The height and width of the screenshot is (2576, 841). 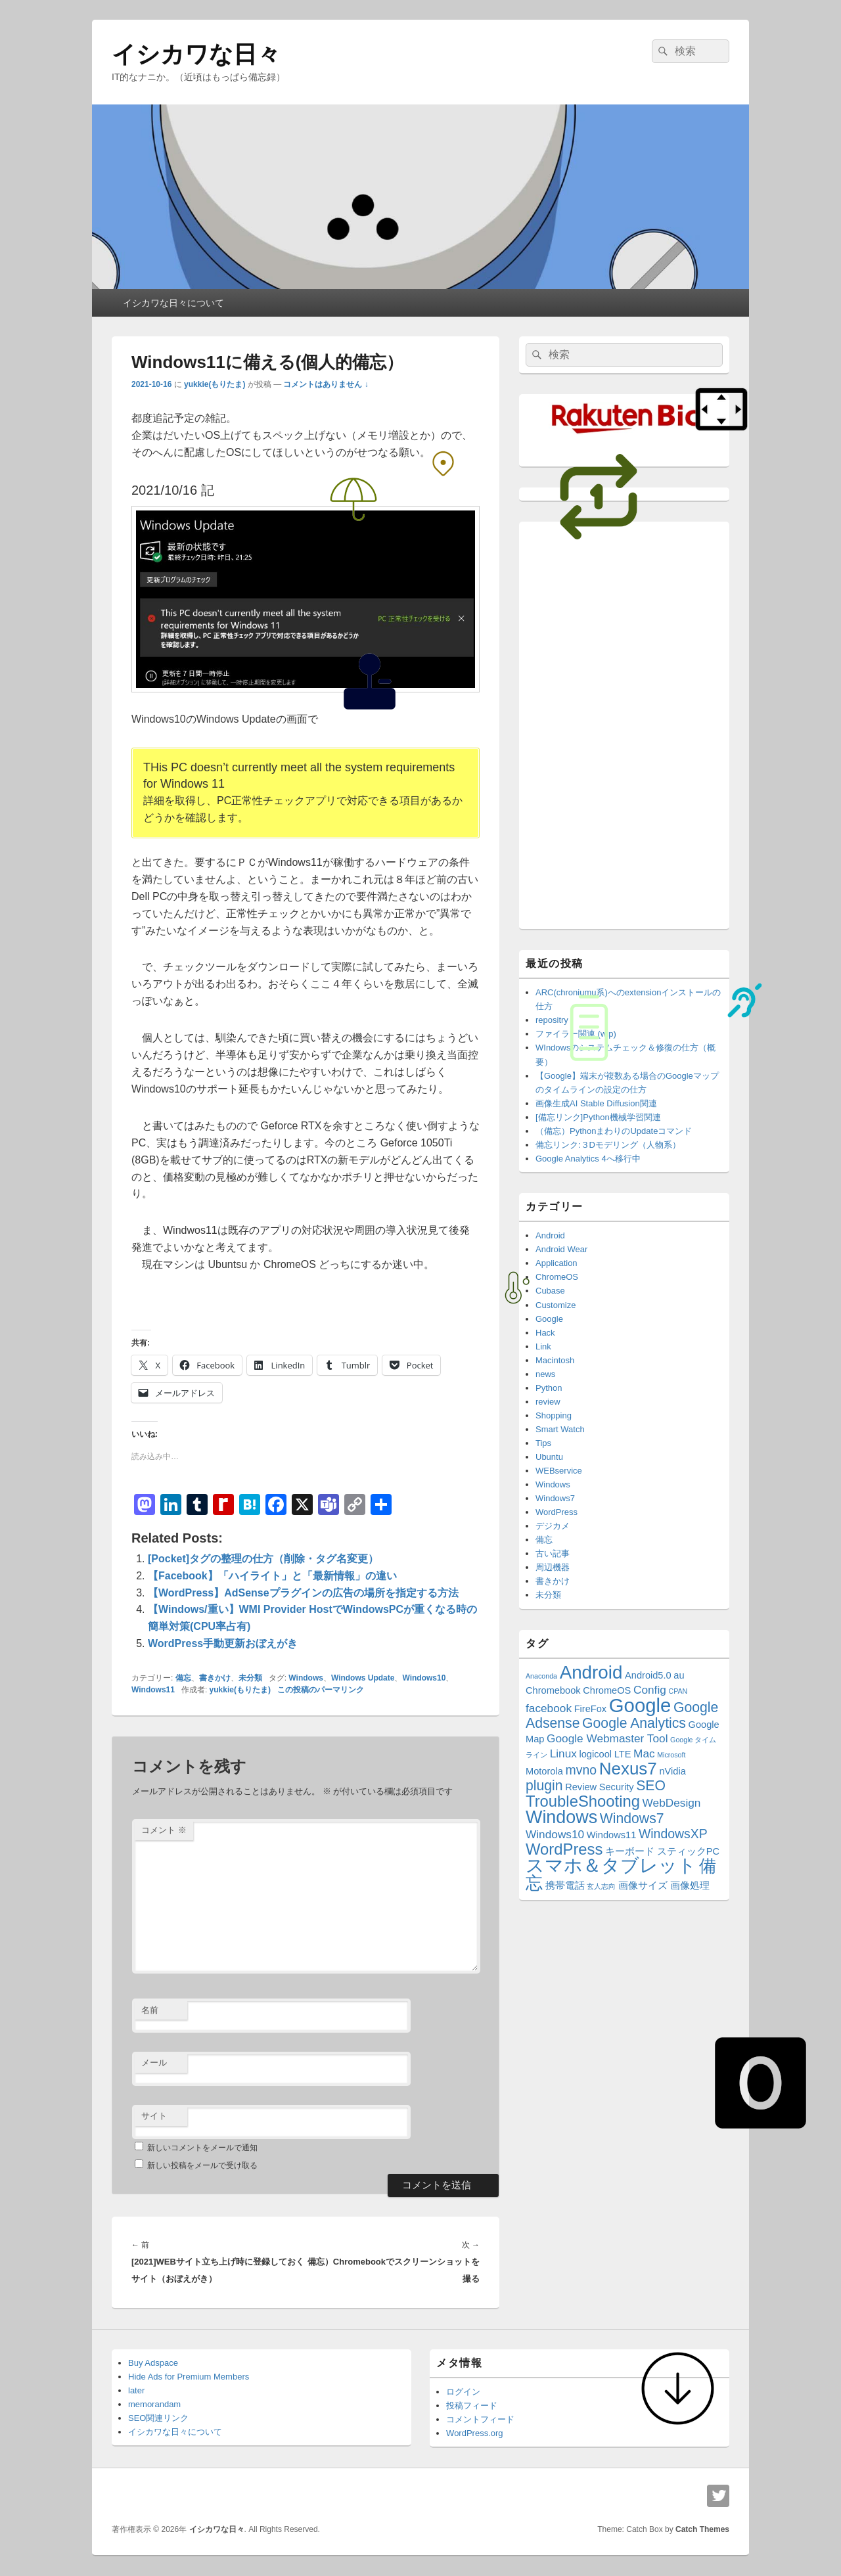 What do you see at coordinates (599, 497) in the screenshot?
I see `repeat current track once` at bounding box center [599, 497].